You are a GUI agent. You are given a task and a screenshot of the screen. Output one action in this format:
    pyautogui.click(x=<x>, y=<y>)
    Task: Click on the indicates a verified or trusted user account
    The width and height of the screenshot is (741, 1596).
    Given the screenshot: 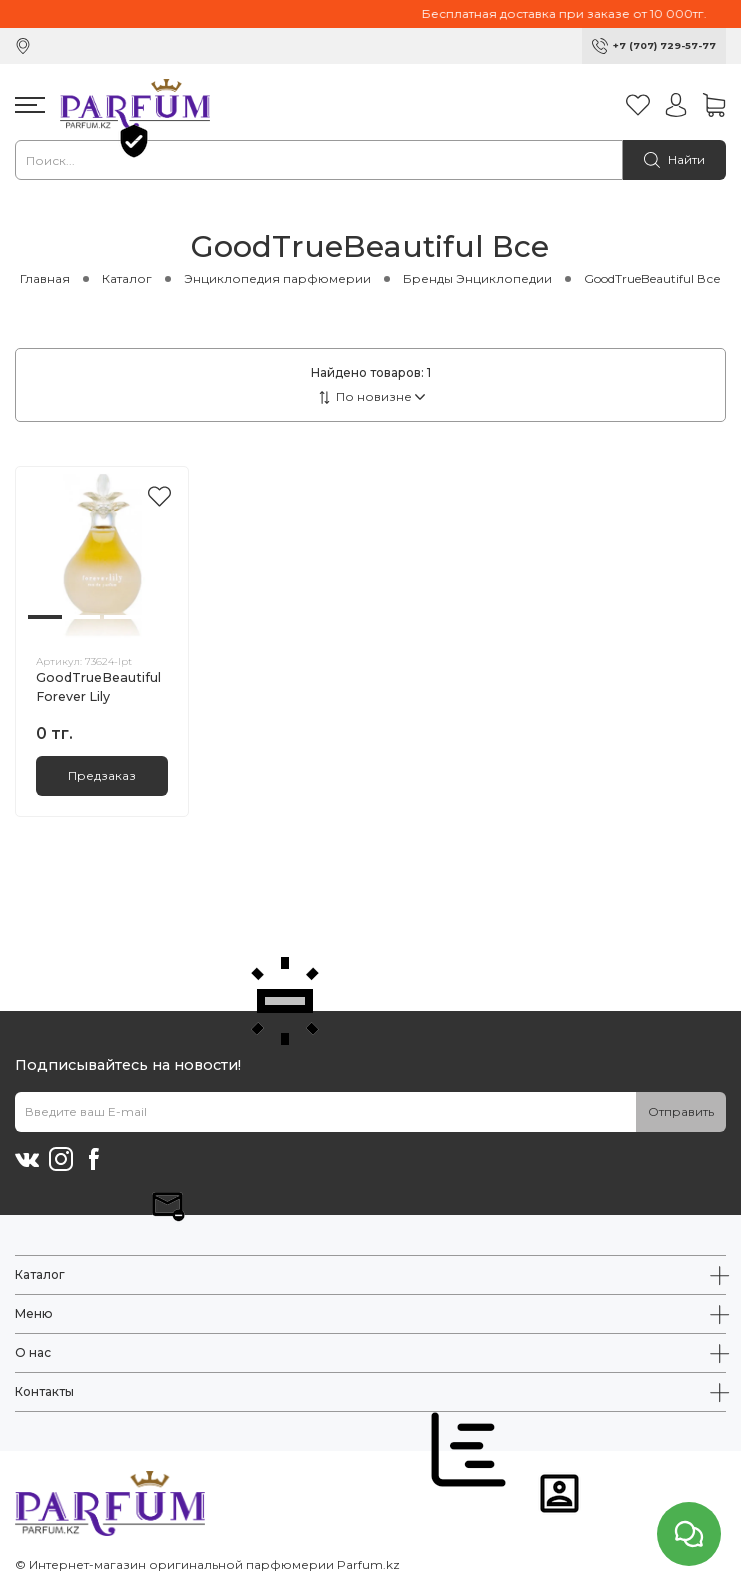 What is the action you would take?
    pyautogui.click(x=134, y=141)
    